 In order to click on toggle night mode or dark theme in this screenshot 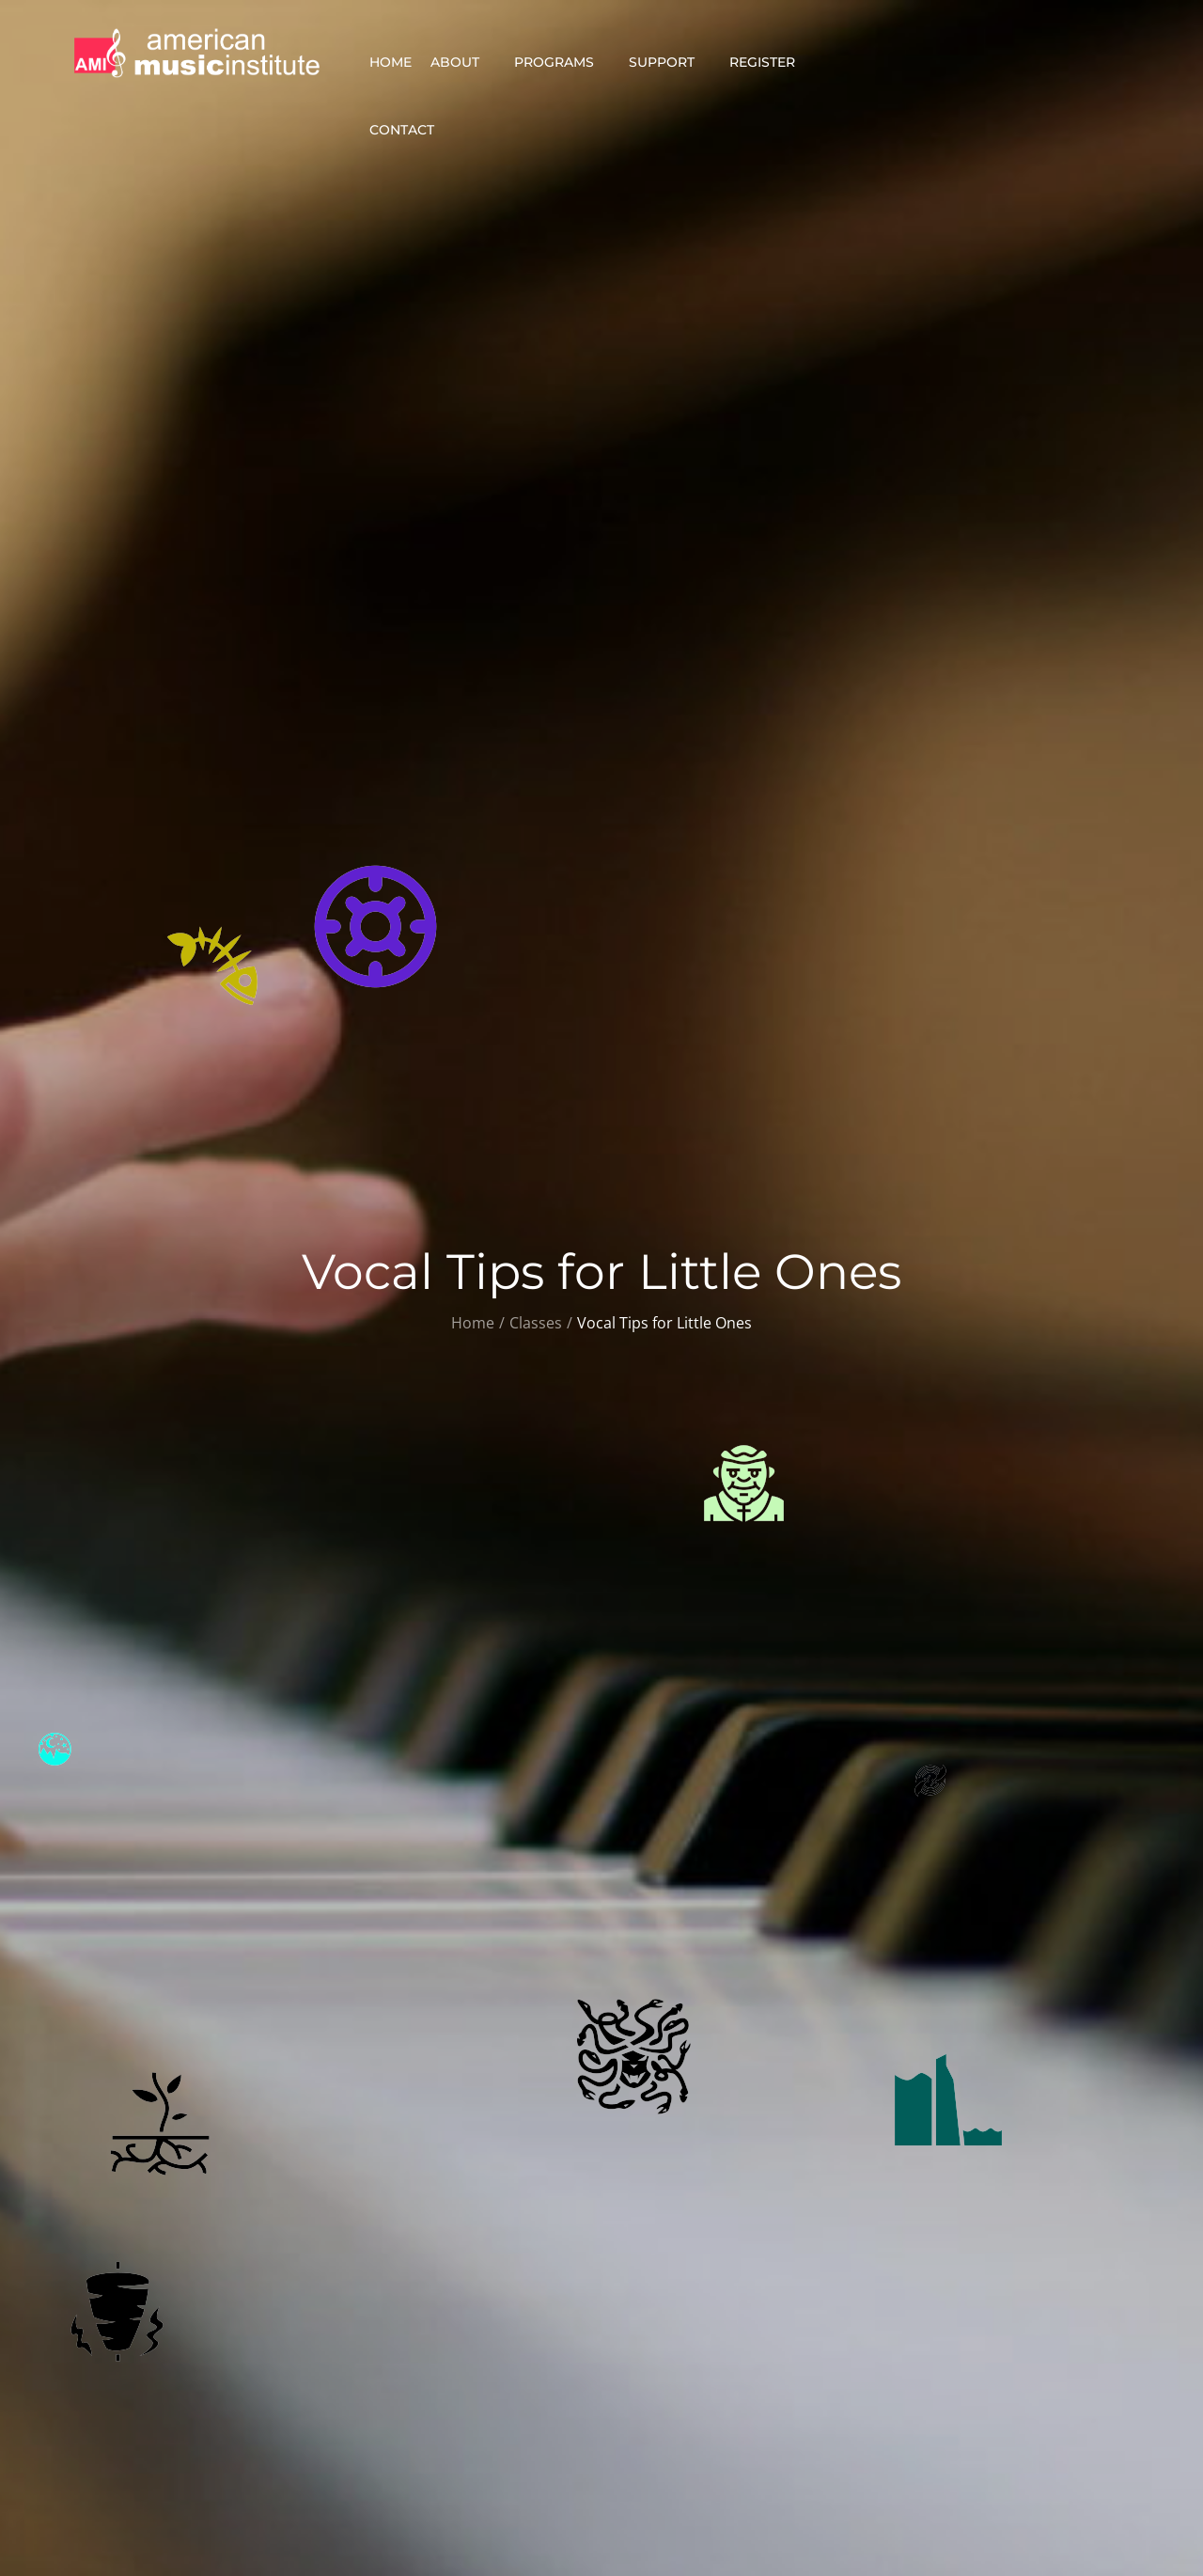, I will do `click(55, 1749)`.